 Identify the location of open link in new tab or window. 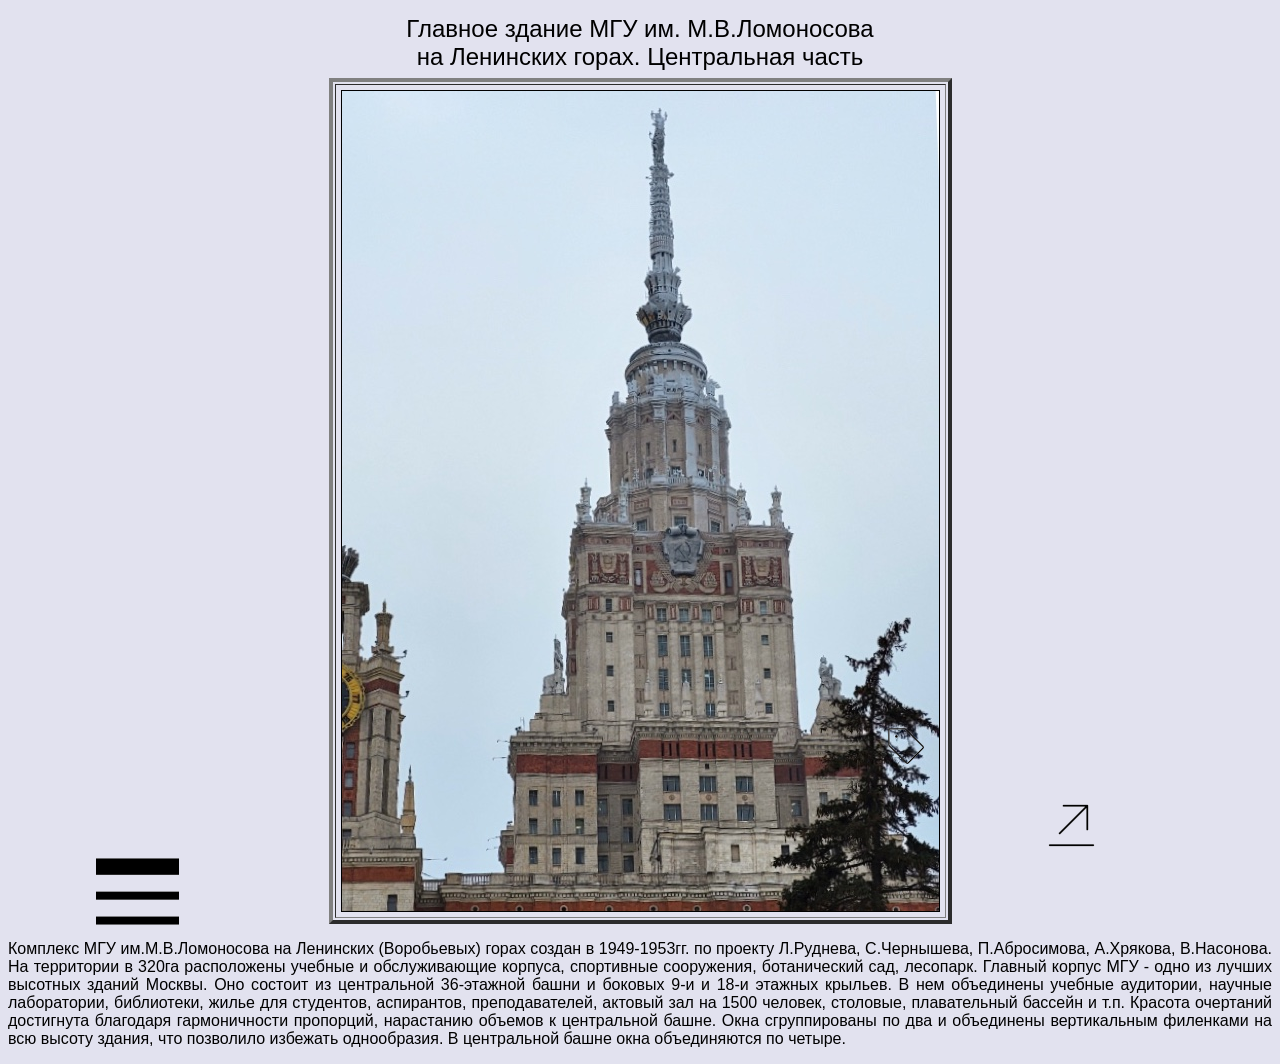
(1071, 823).